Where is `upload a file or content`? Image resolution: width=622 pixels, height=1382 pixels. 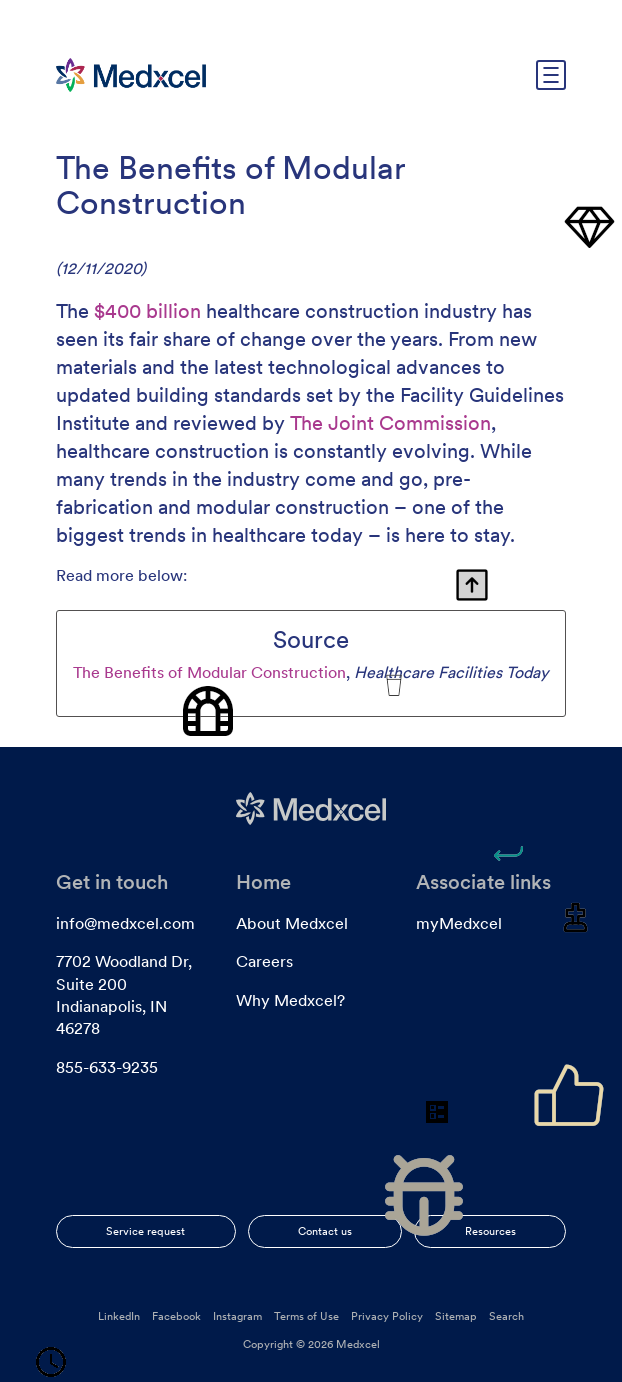
upload a file or content is located at coordinates (472, 585).